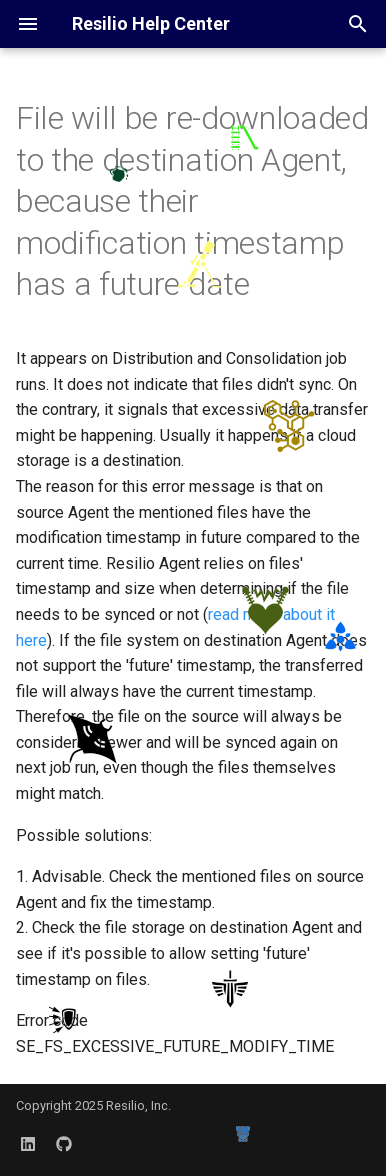 Image resolution: width=386 pixels, height=1176 pixels. I want to click on view molecular or chemical structure, so click(289, 426).